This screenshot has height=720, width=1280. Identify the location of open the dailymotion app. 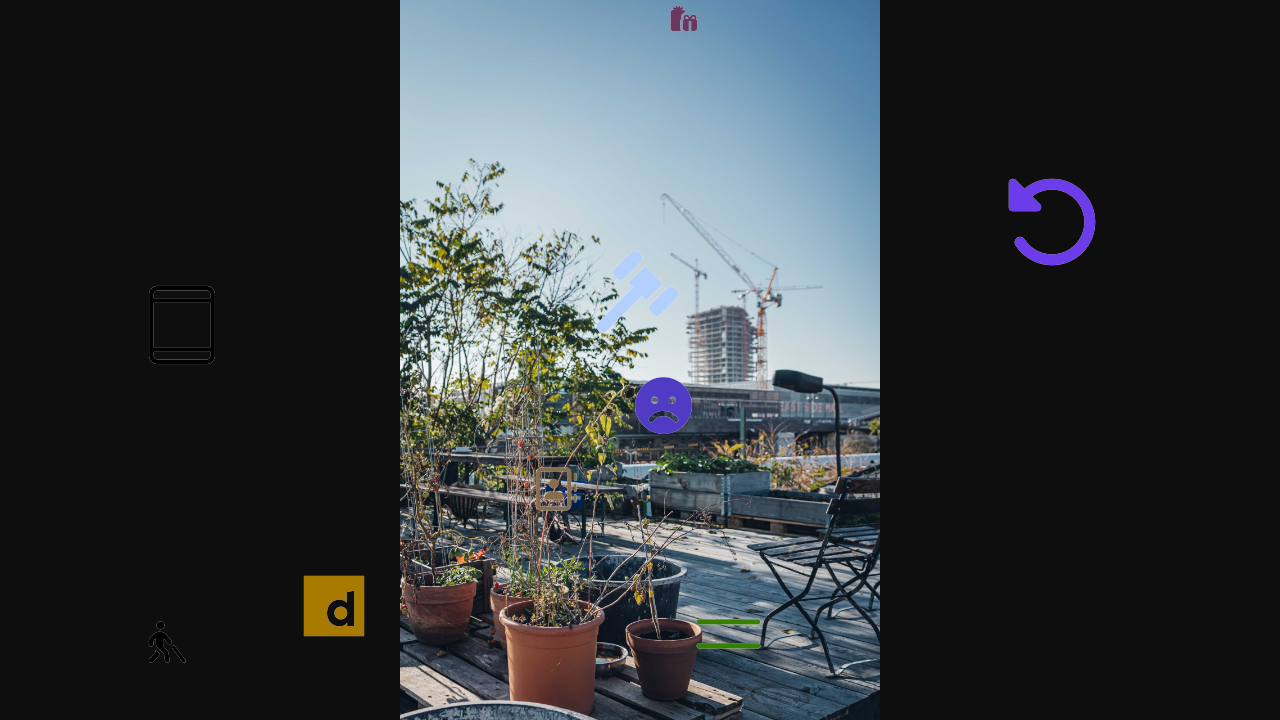
(334, 606).